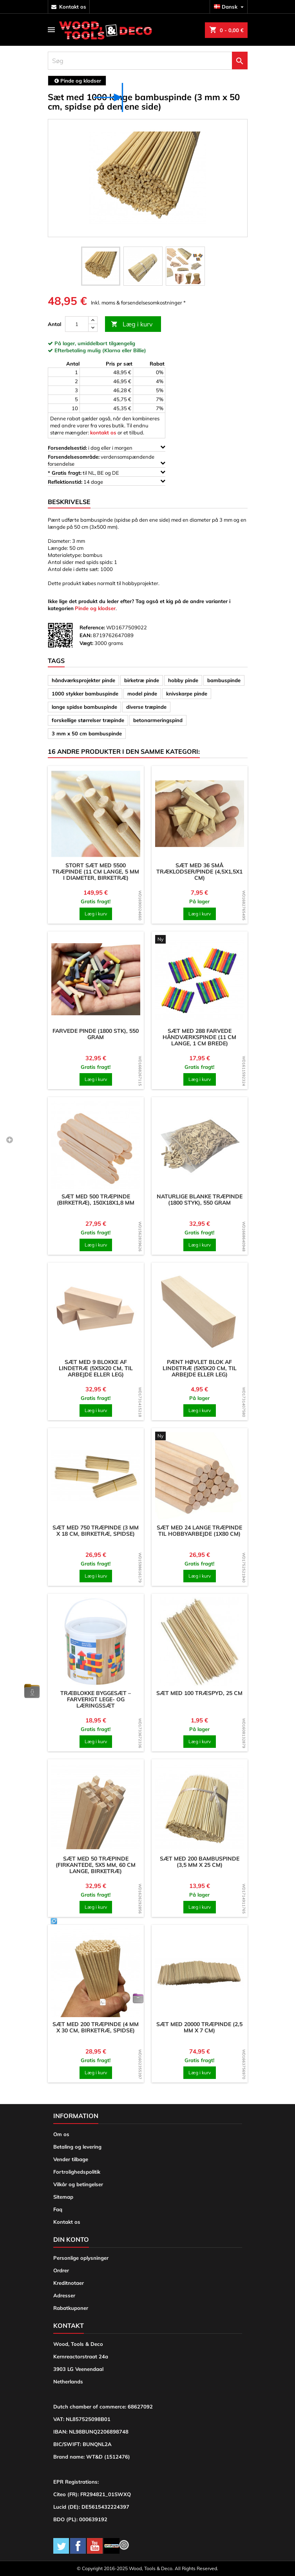 Image resolution: width=295 pixels, height=2576 pixels. I want to click on go to the last item or page, so click(109, 97).